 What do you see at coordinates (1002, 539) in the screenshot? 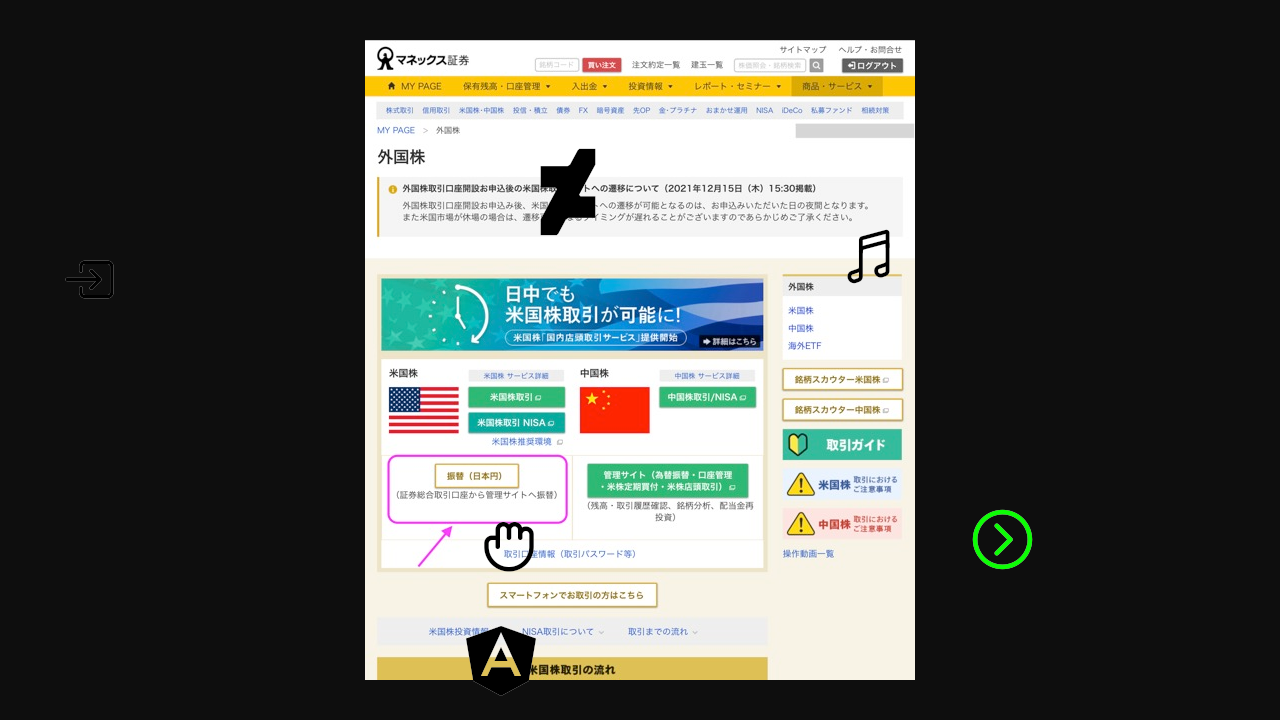
I see `navigate to the next item or screen` at bounding box center [1002, 539].